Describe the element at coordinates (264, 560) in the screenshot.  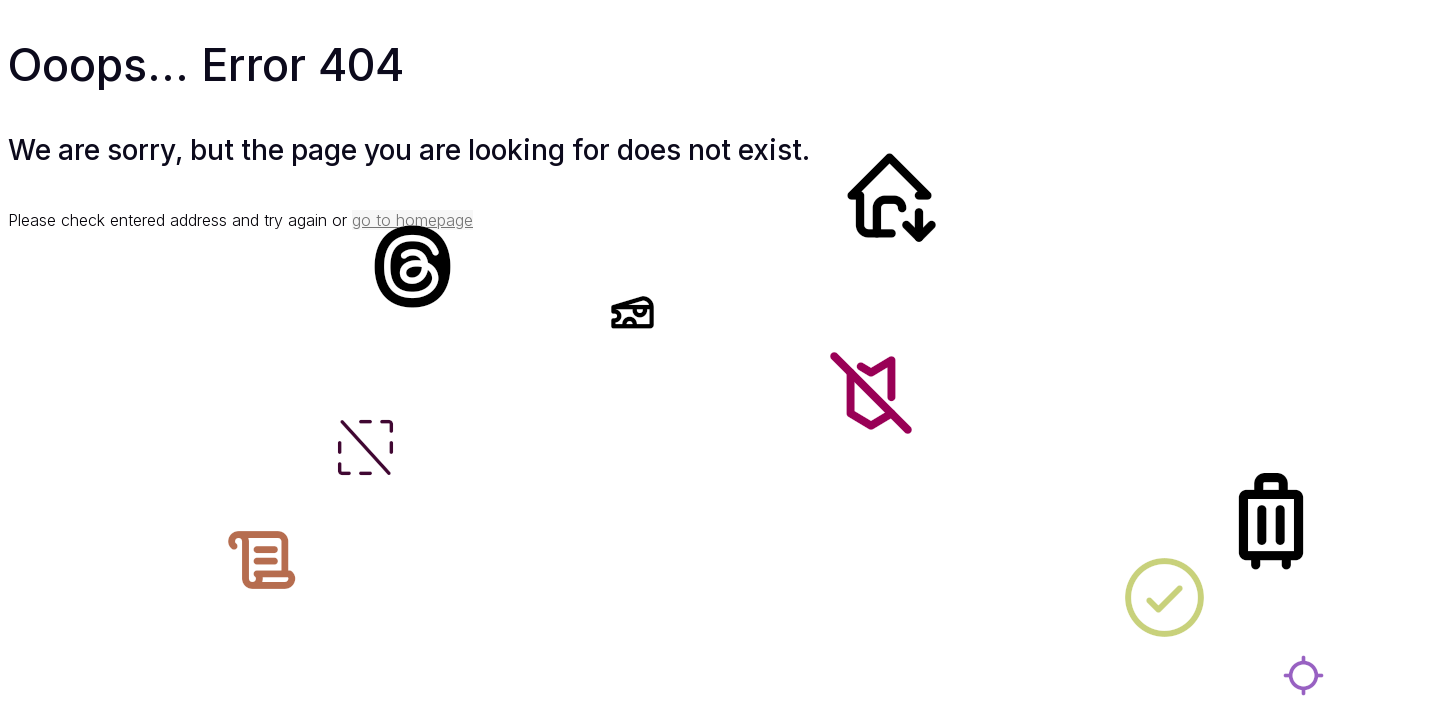
I see `view terms and conditions or legal documents` at that location.